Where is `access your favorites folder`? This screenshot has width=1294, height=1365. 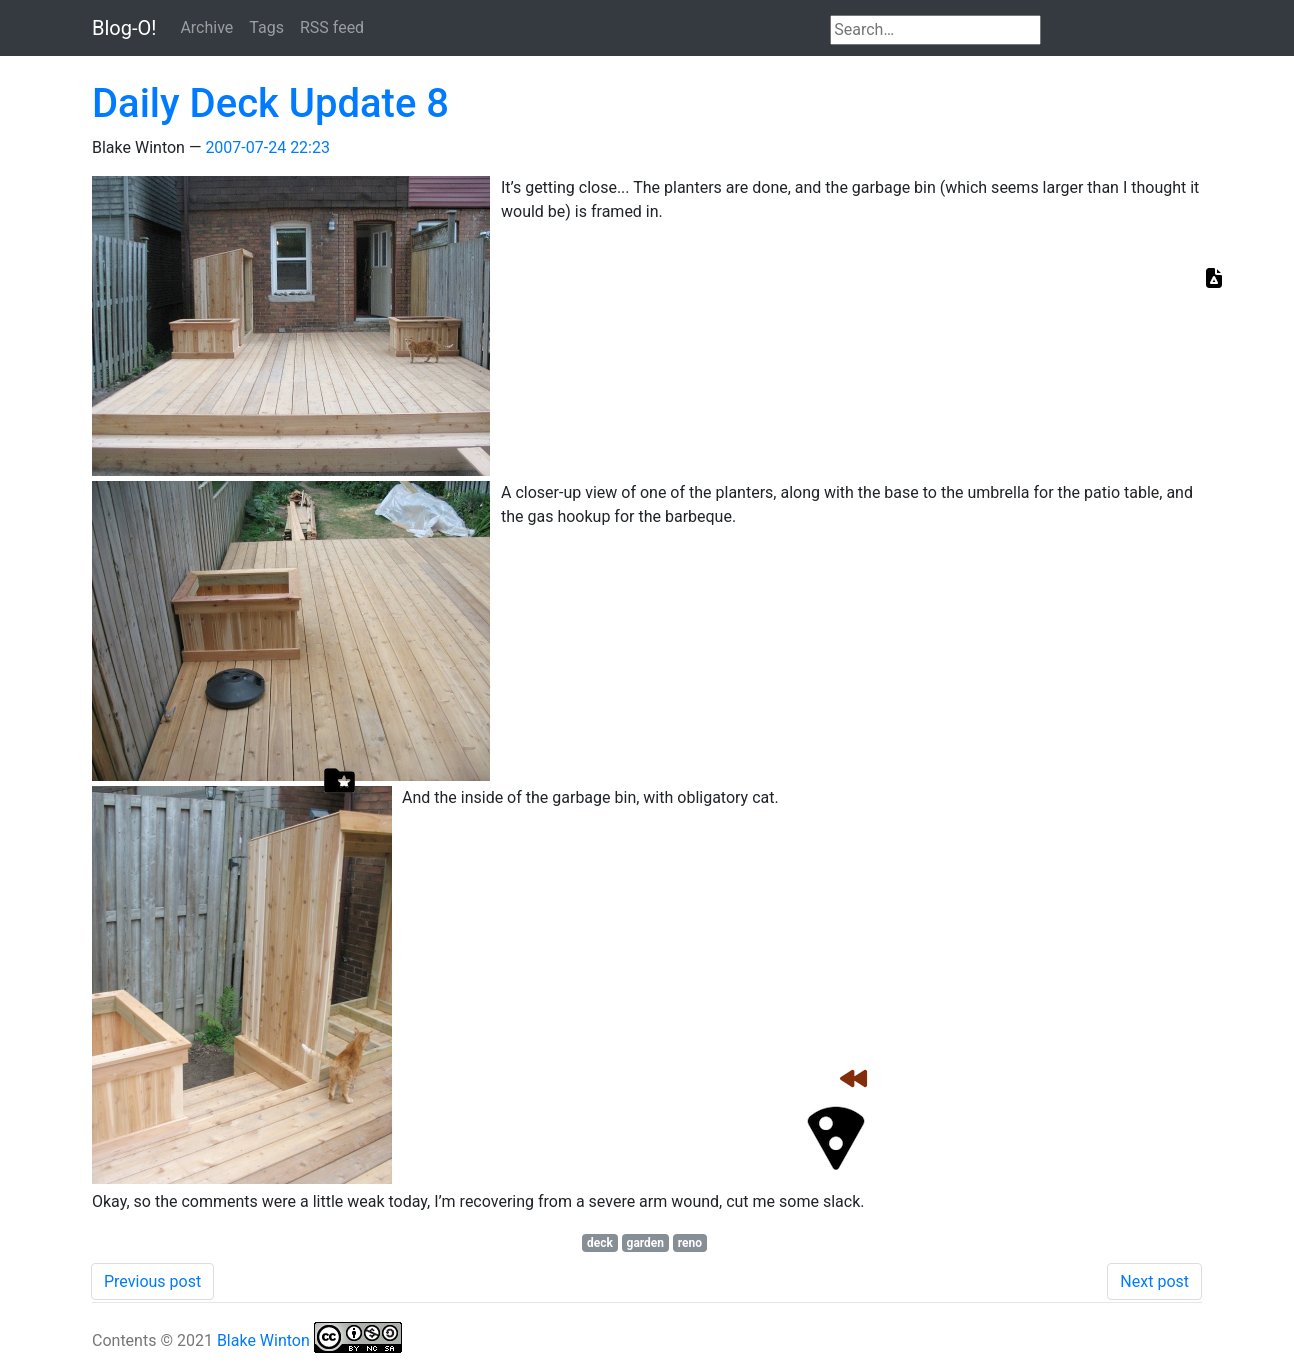 access your favorites folder is located at coordinates (339, 780).